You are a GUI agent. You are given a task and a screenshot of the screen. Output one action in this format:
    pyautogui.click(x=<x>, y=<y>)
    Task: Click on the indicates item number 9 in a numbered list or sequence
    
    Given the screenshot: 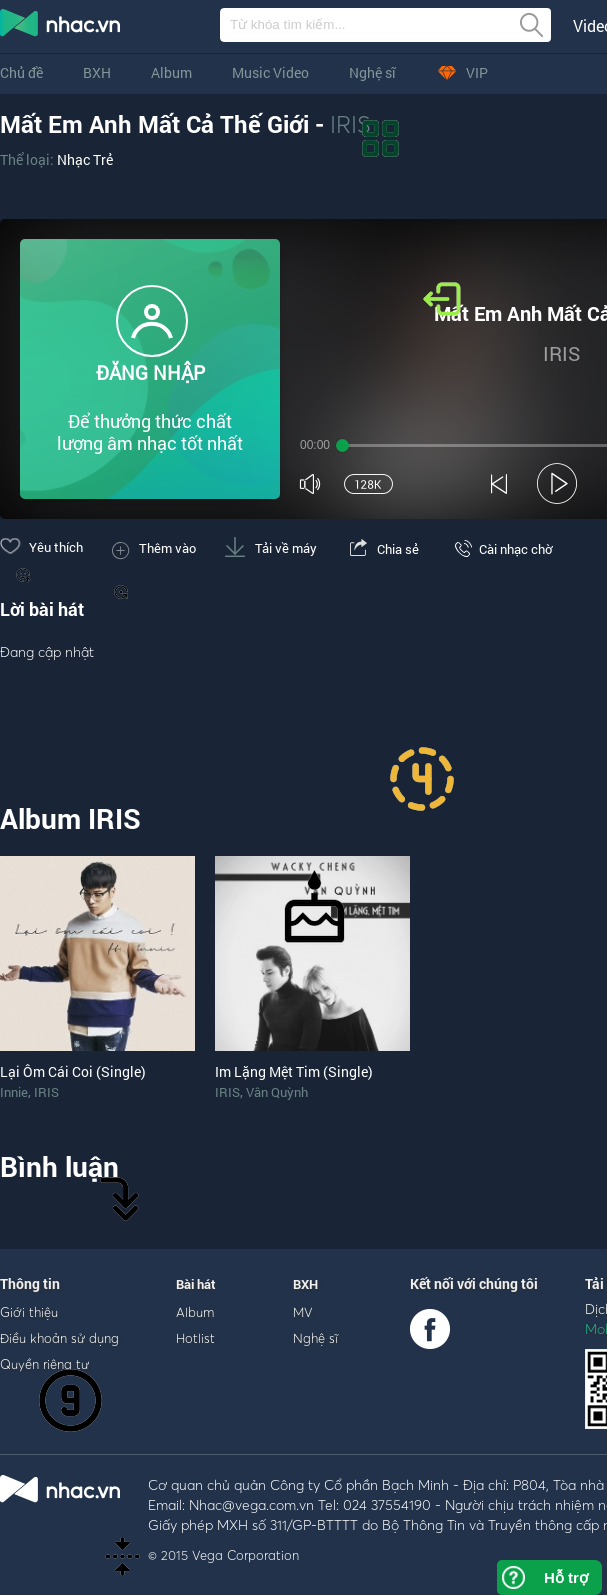 What is the action you would take?
    pyautogui.click(x=70, y=1400)
    